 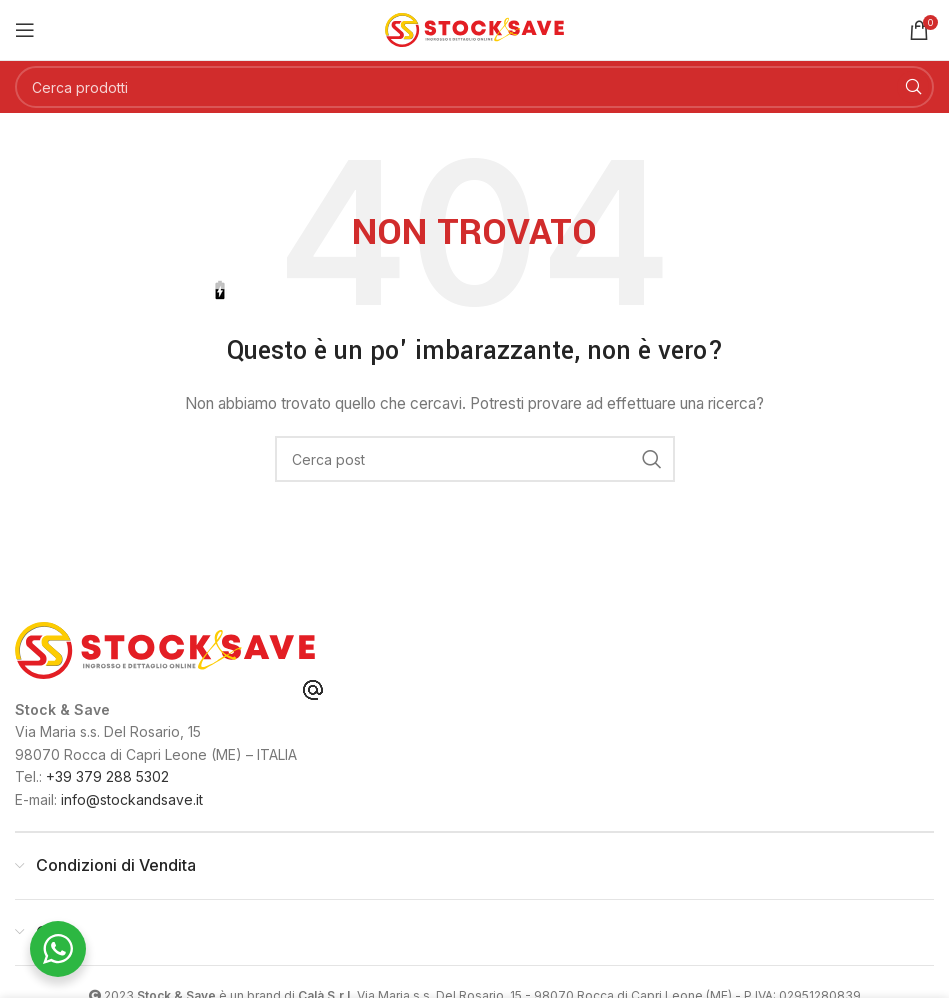 I want to click on enter or view email address, so click(x=313, y=690).